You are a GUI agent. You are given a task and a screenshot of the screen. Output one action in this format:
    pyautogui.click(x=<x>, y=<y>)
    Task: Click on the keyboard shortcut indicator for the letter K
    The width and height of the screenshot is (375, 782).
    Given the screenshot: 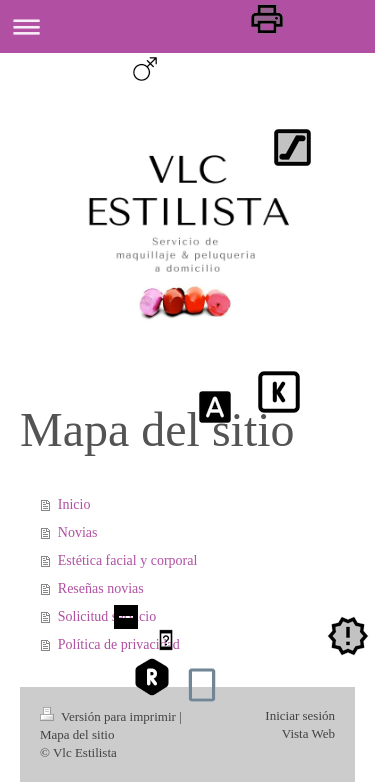 What is the action you would take?
    pyautogui.click(x=279, y=392)
    